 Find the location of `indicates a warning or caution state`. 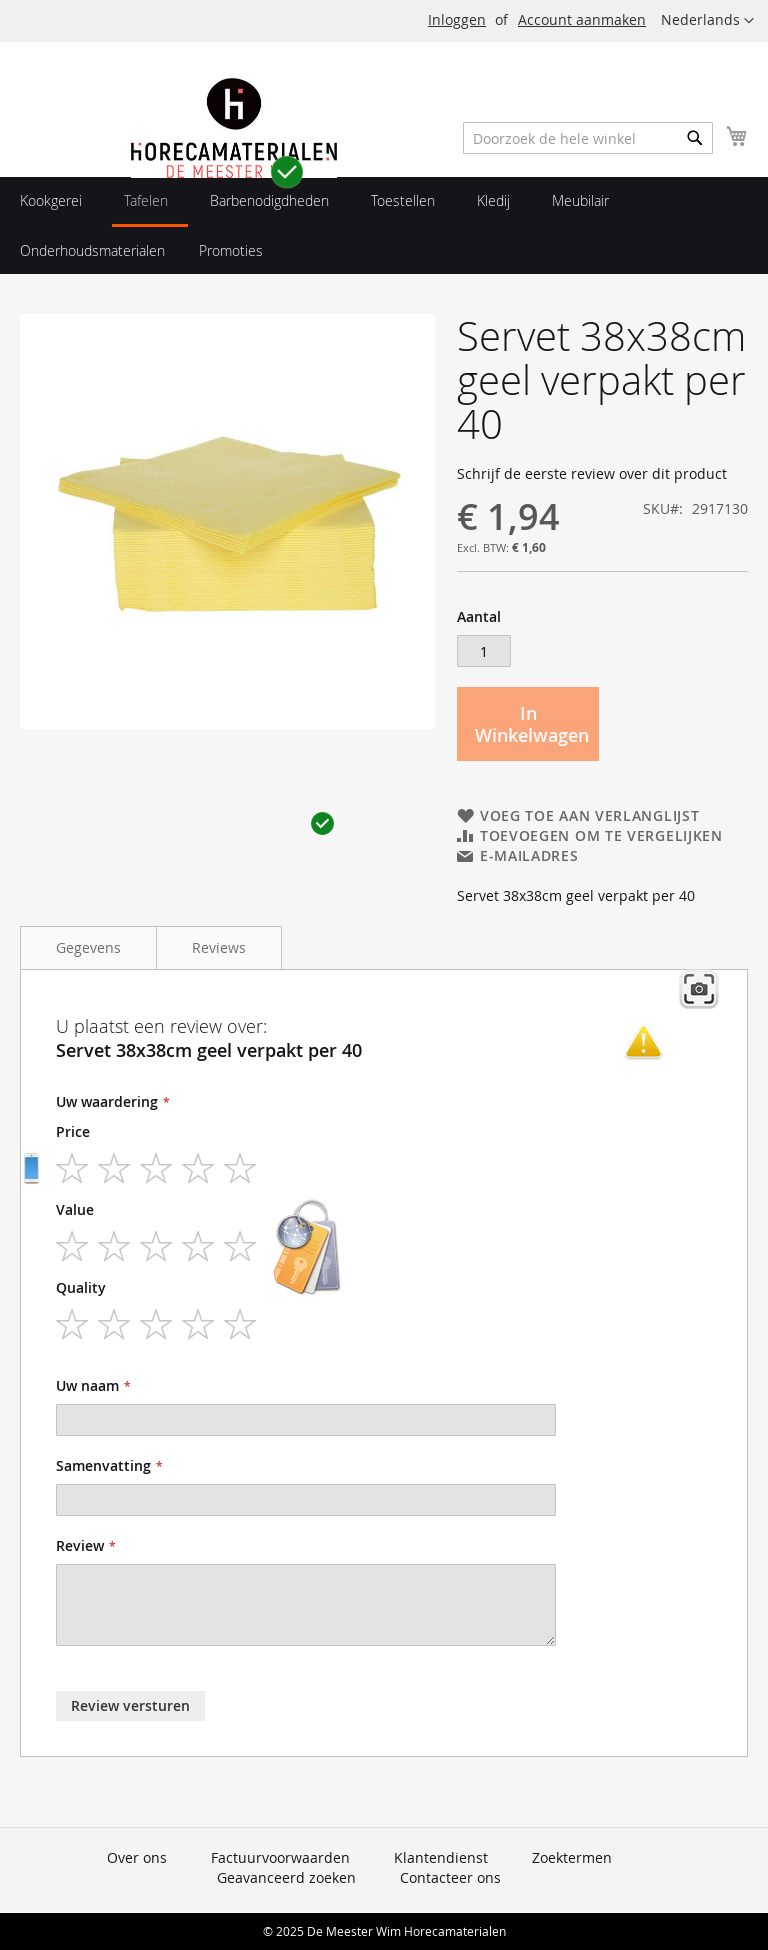

indicates a warning or caution state is located at coordinates (617, 1073).